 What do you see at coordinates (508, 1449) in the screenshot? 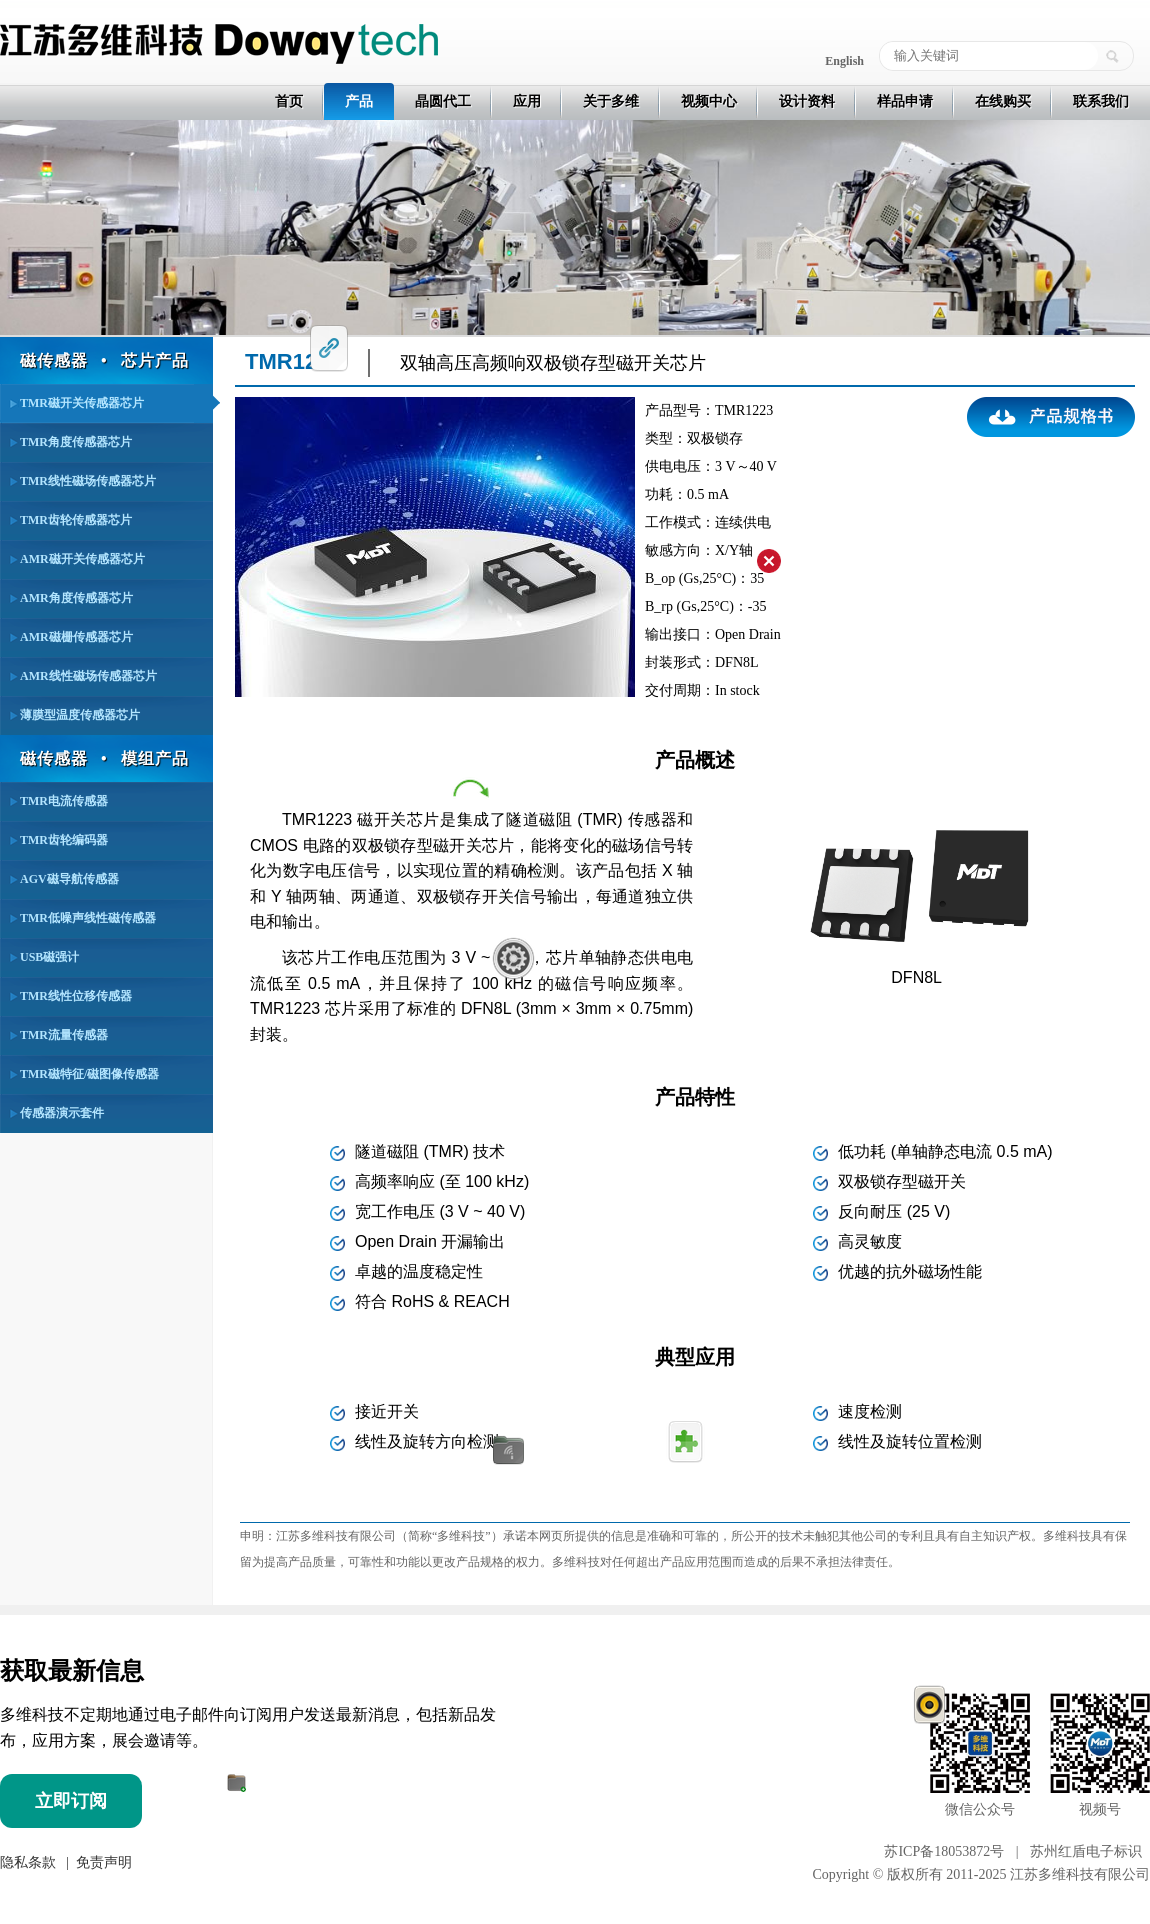
I see `open insync cloud sync folder` at bounding box center [508, 1449].